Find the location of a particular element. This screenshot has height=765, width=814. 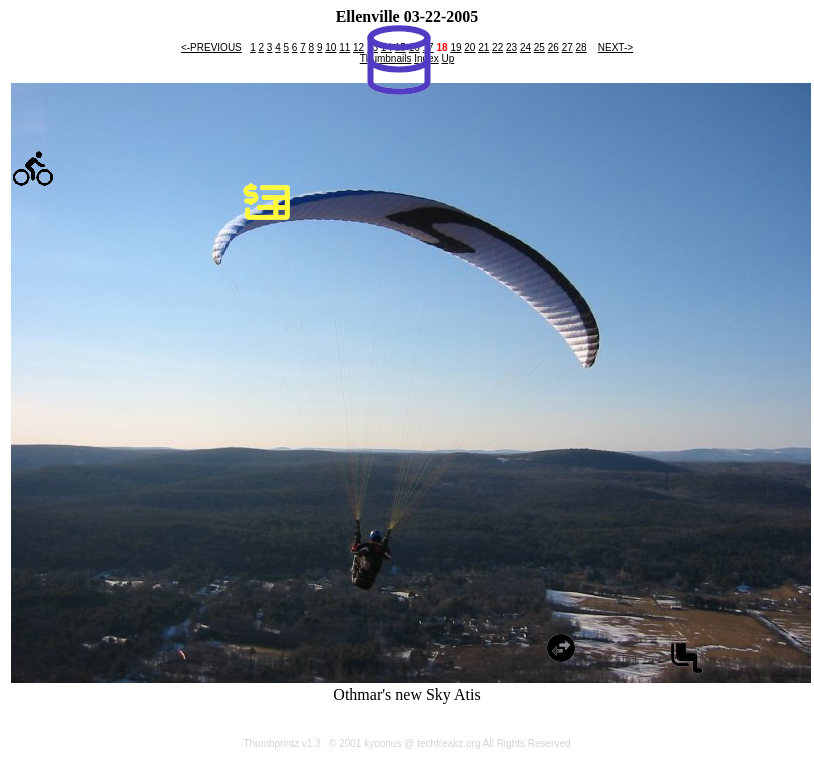

view invoice or billing details is located at coordinates (267, 202).